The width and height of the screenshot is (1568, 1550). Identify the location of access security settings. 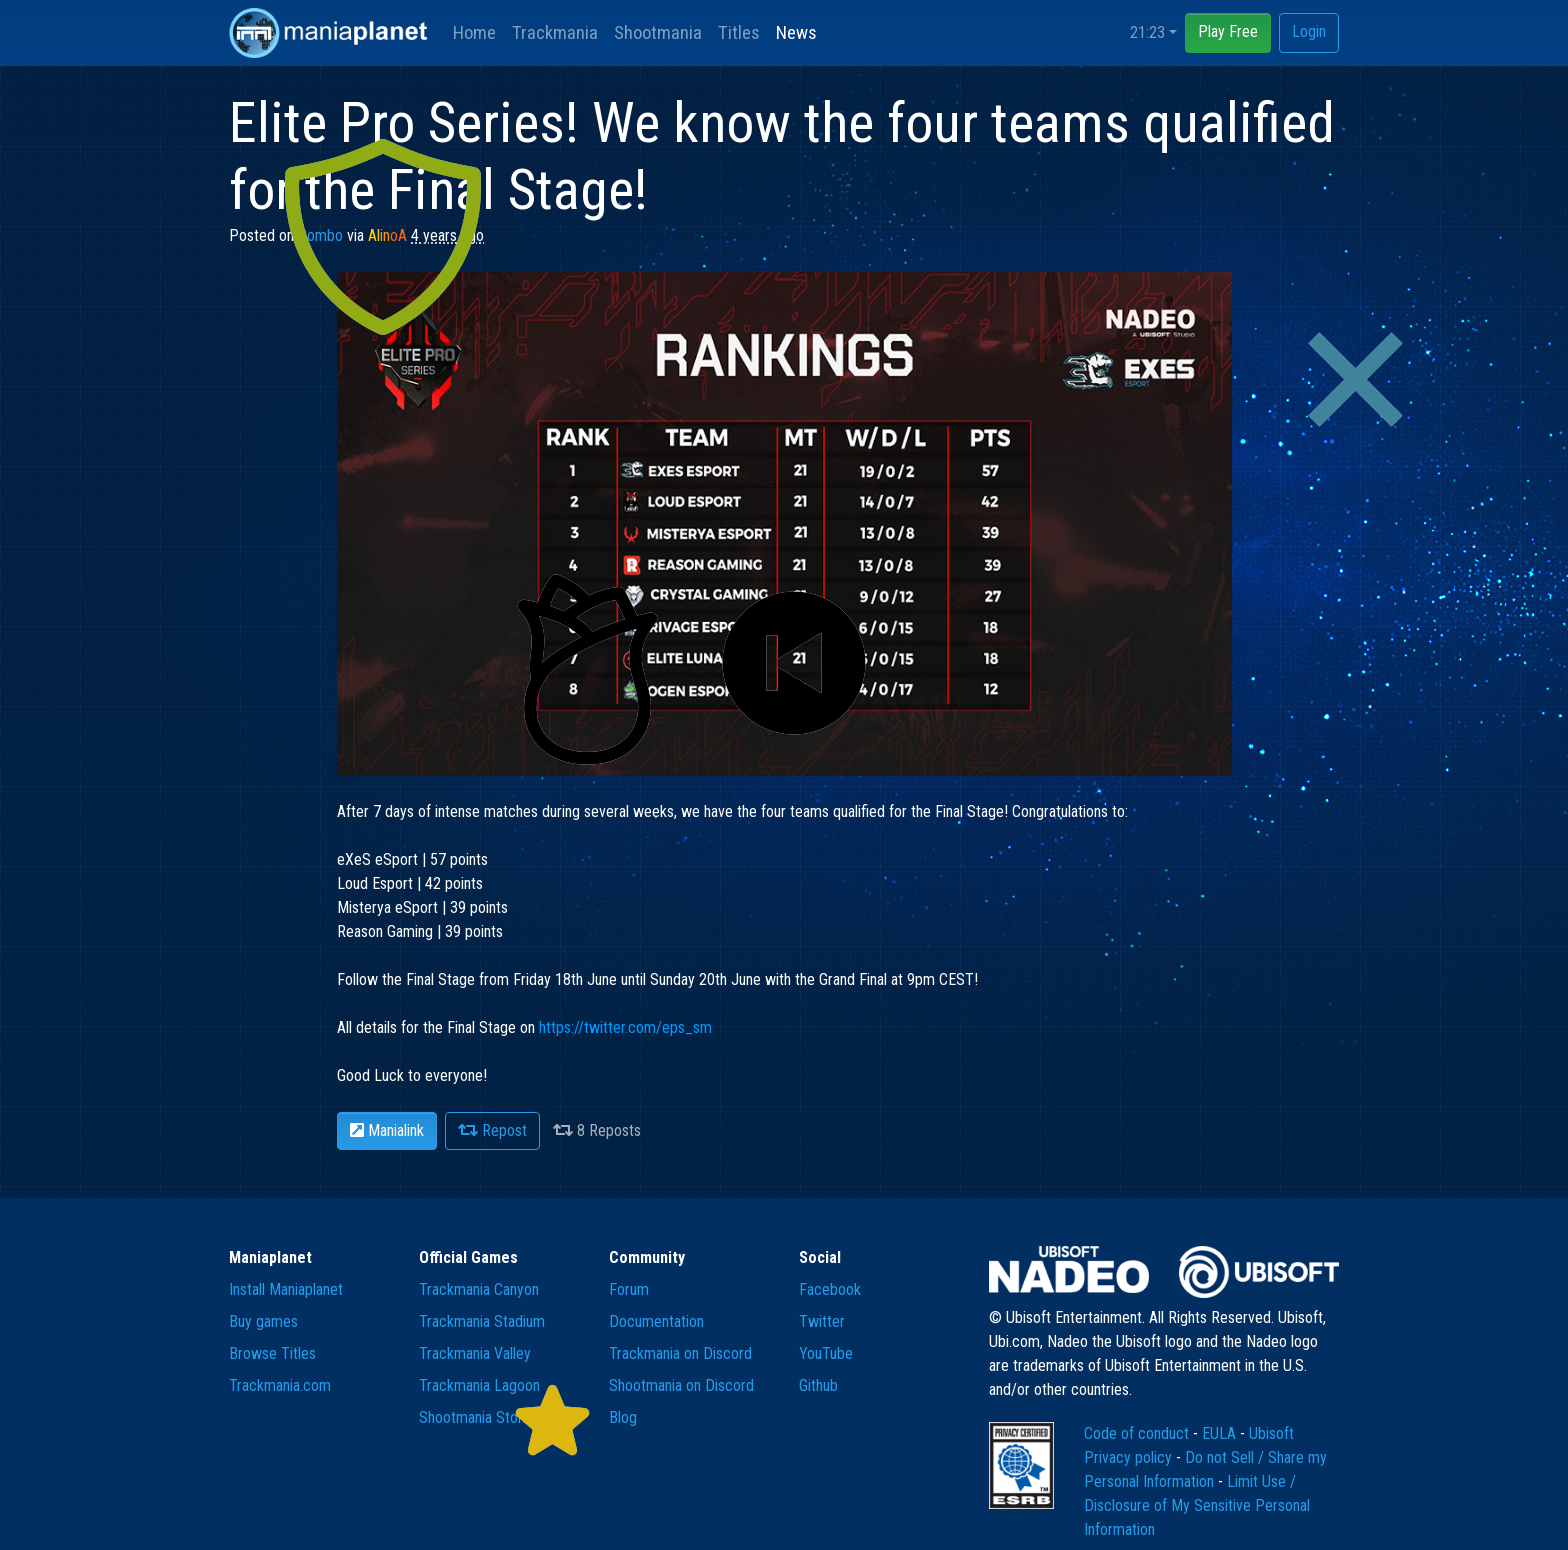
(383, 237).